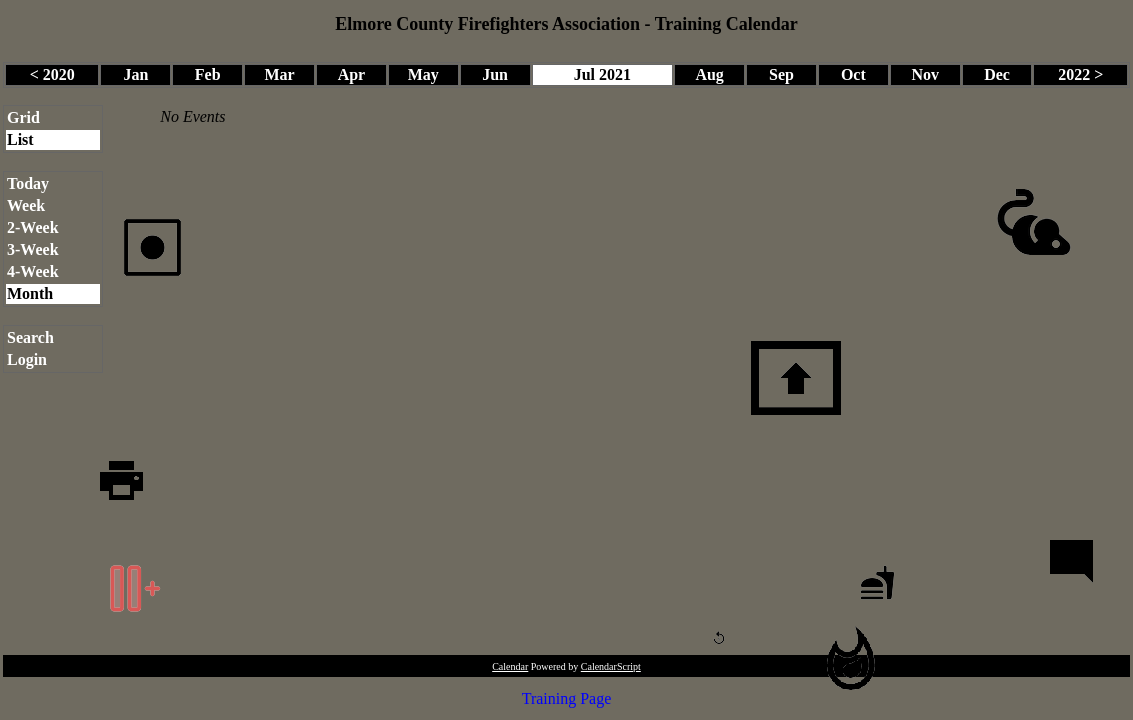 This screenshot has height=720, width=1133. Describe the element at coordinates (851, 660) in the screenshot. I see `view trending or popular content` at that location.